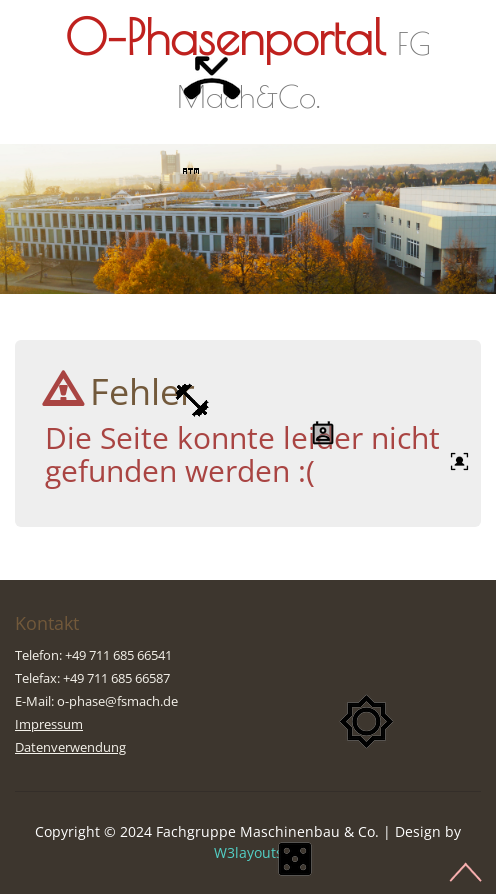 The width and height of the screenshot is (496, 894). Describe the element at coordinates (323, 434) in the screenshot. I see `view contact calendar or schedule` at that location.